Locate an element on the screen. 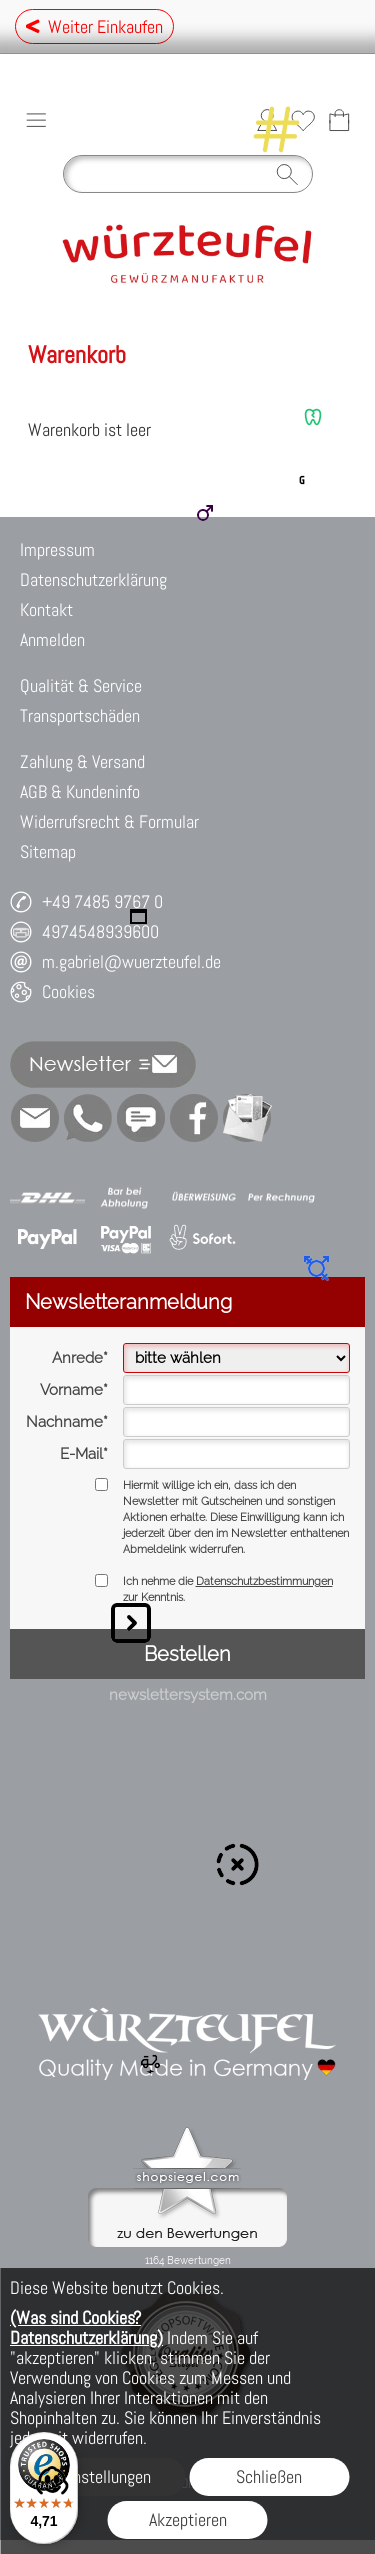 The width and height of the screenshot is (375, 2554). navigate to the next item or page is located at coordinates (131, 1623).